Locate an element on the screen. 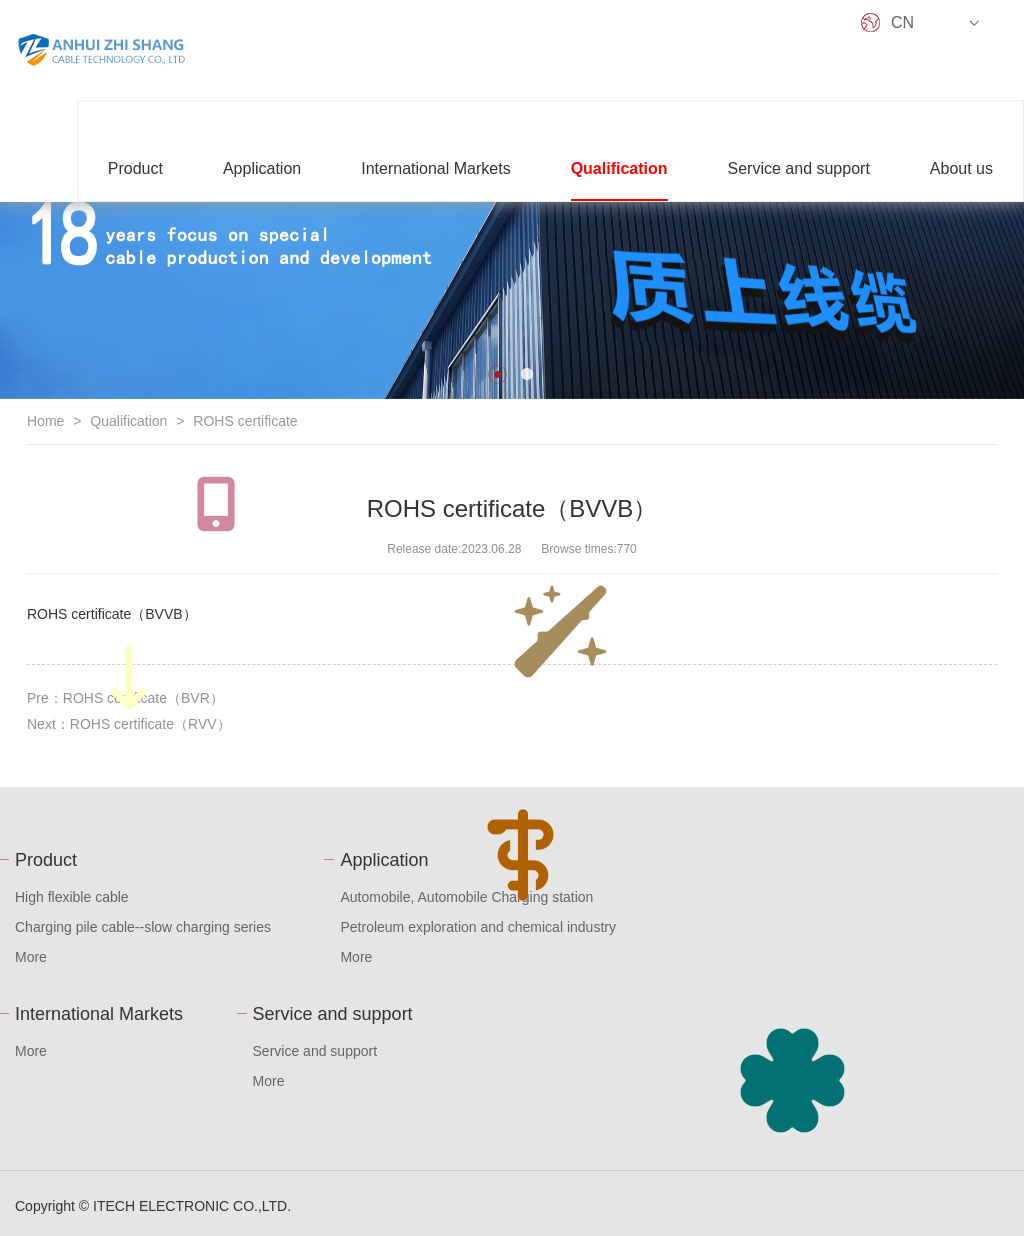  indicates a lucky or bonus reward is located at coordinates (792, 1080).